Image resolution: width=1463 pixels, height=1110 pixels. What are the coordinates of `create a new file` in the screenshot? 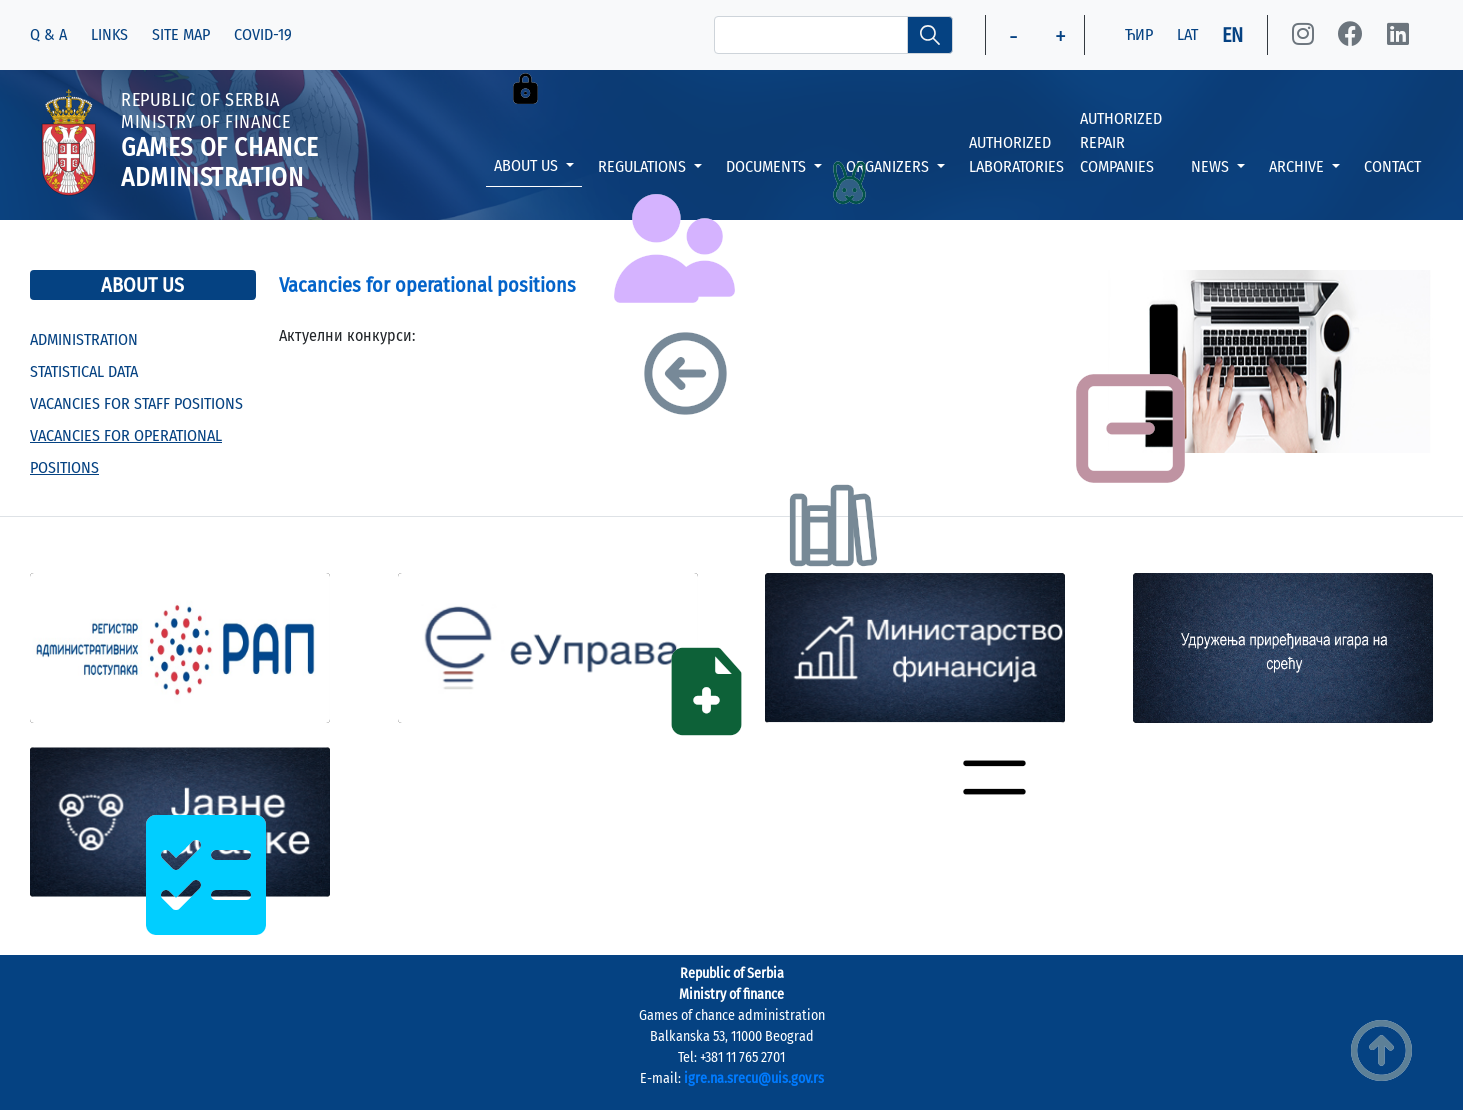 It's located at (706, 691).